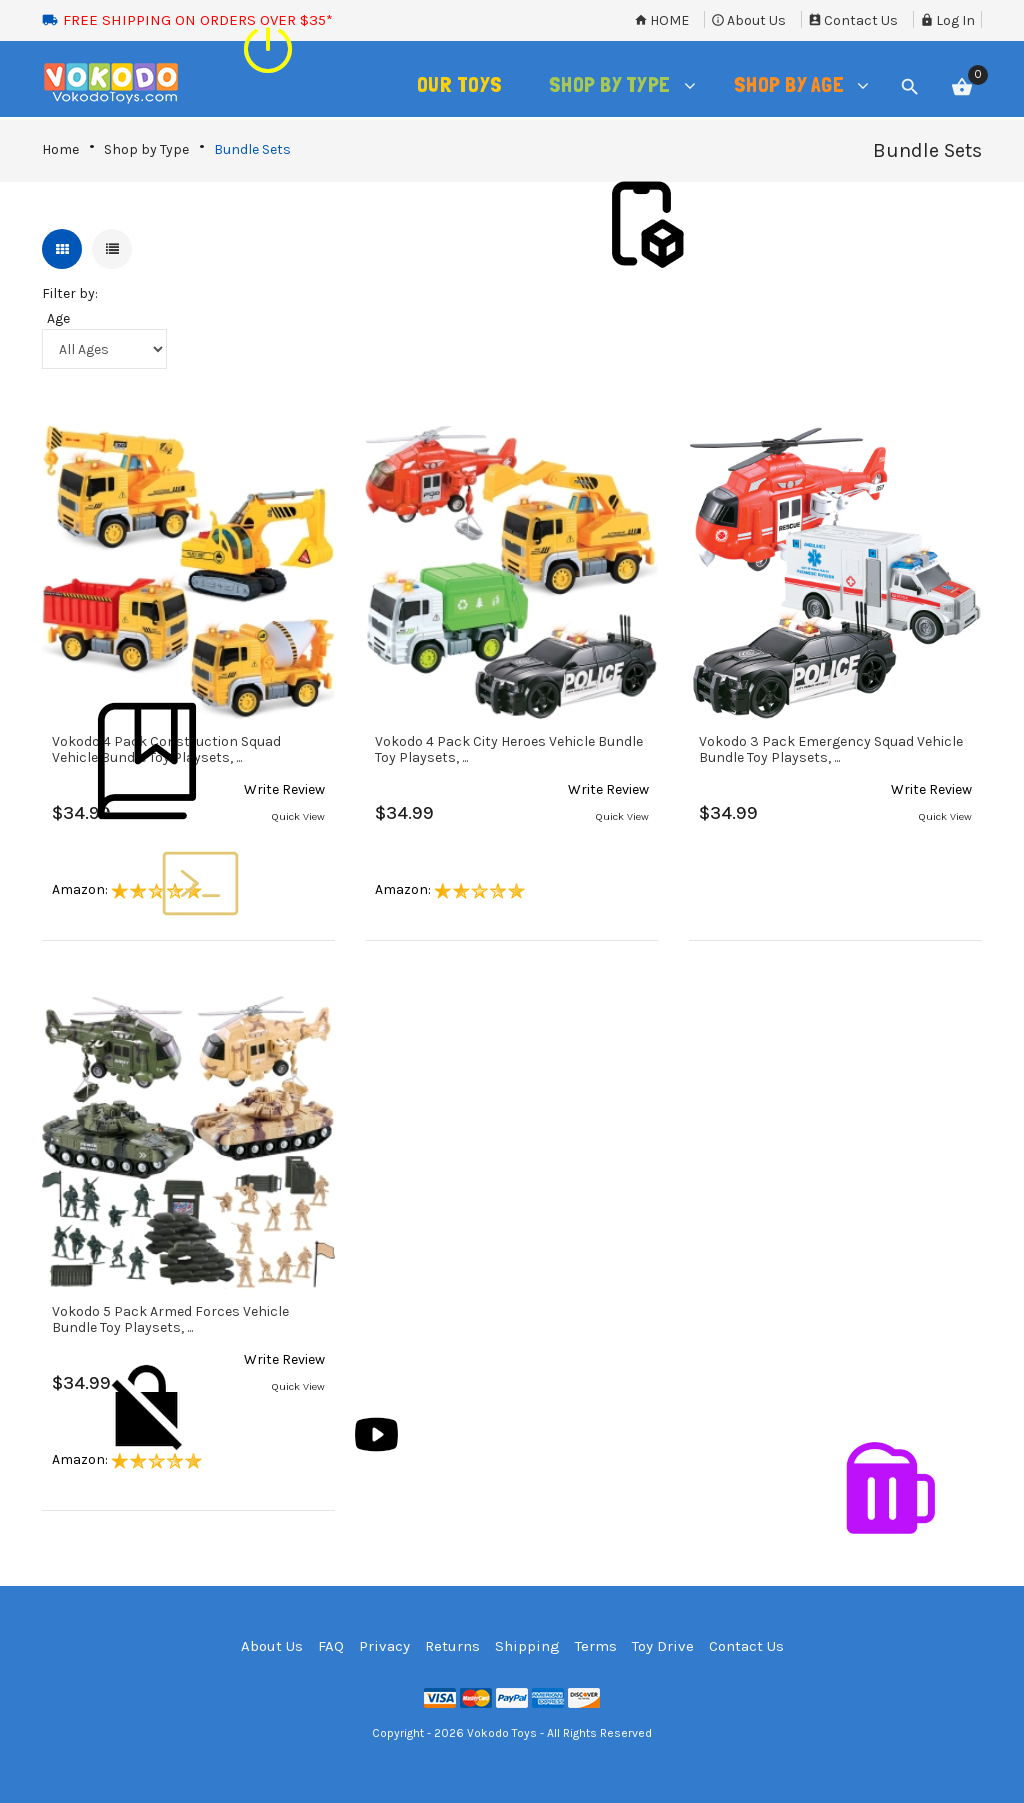  What do you see at coordinates (376, 1434) in the screenshot?
I see `open YouTube app` at bounding box center [376, 1434].